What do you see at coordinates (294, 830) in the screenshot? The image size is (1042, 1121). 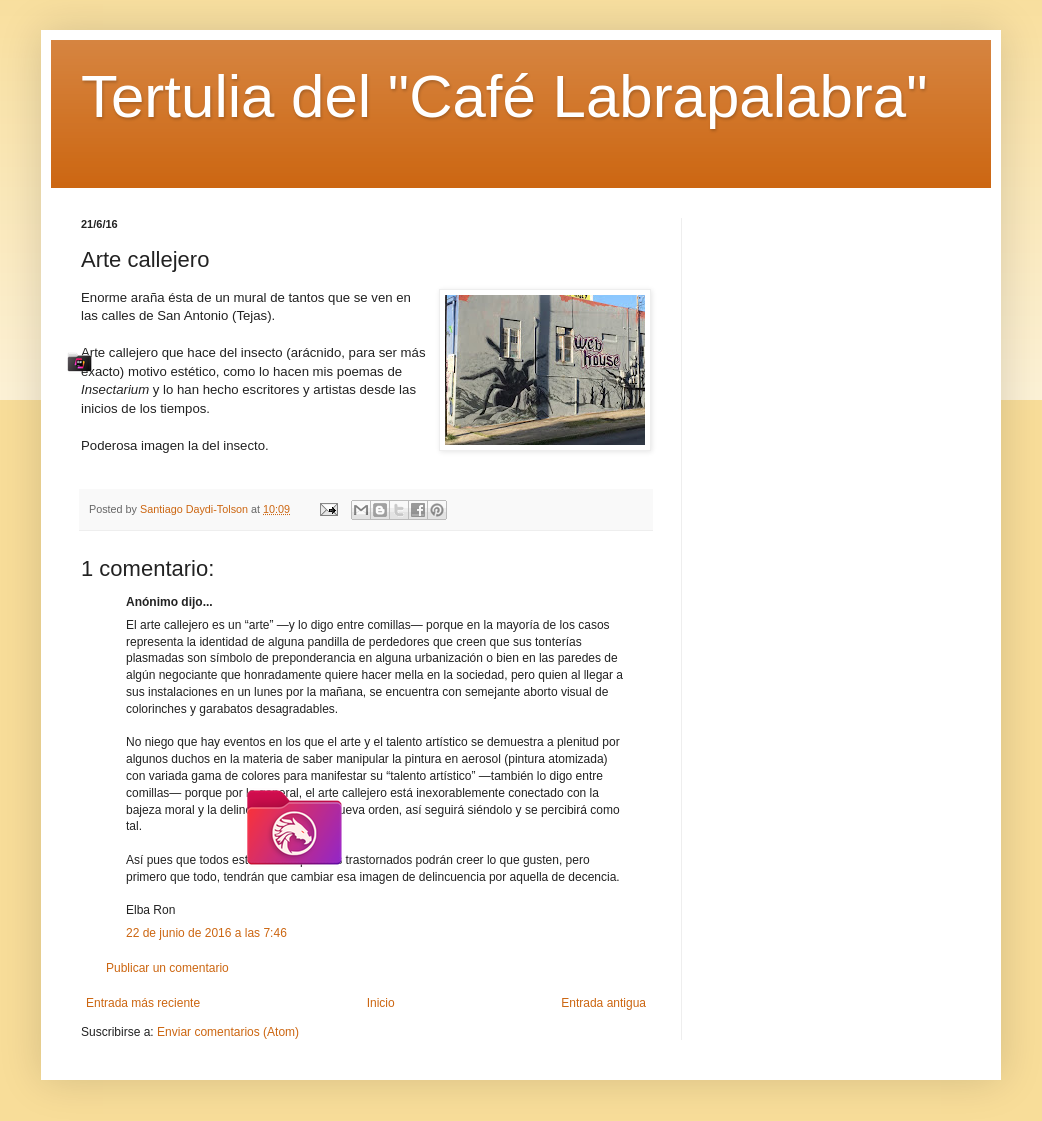 I see `open garuda linux system folder` at bounding box center [294, 830].